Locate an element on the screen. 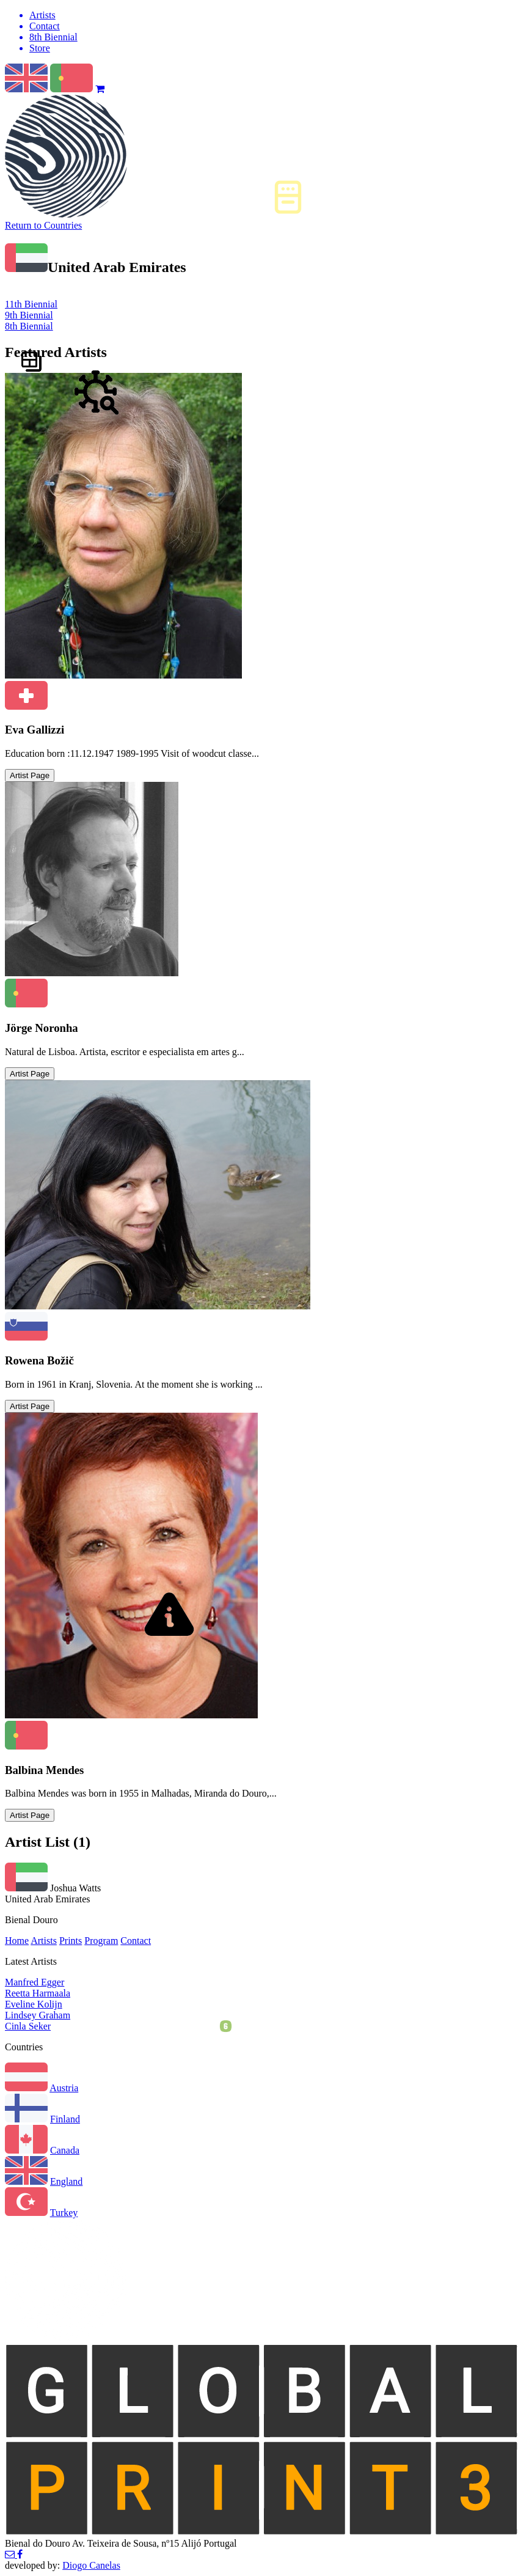  indicates step 6 in a multi-step process is located at coordinates (225, 2026).